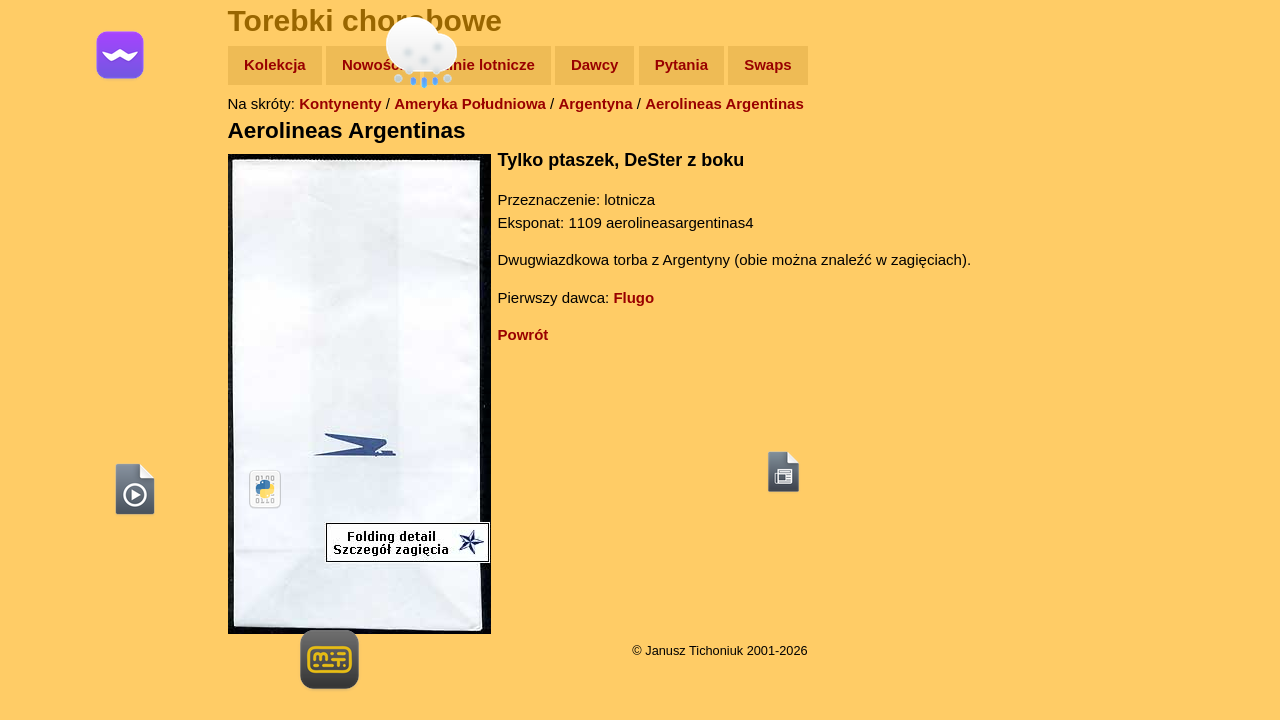 The image size is (1280, 720). What do you see at coordinates (265, 489) in the screenshot?
I see `python bytecode file (.pyc)` at bounding box center [265, 489].